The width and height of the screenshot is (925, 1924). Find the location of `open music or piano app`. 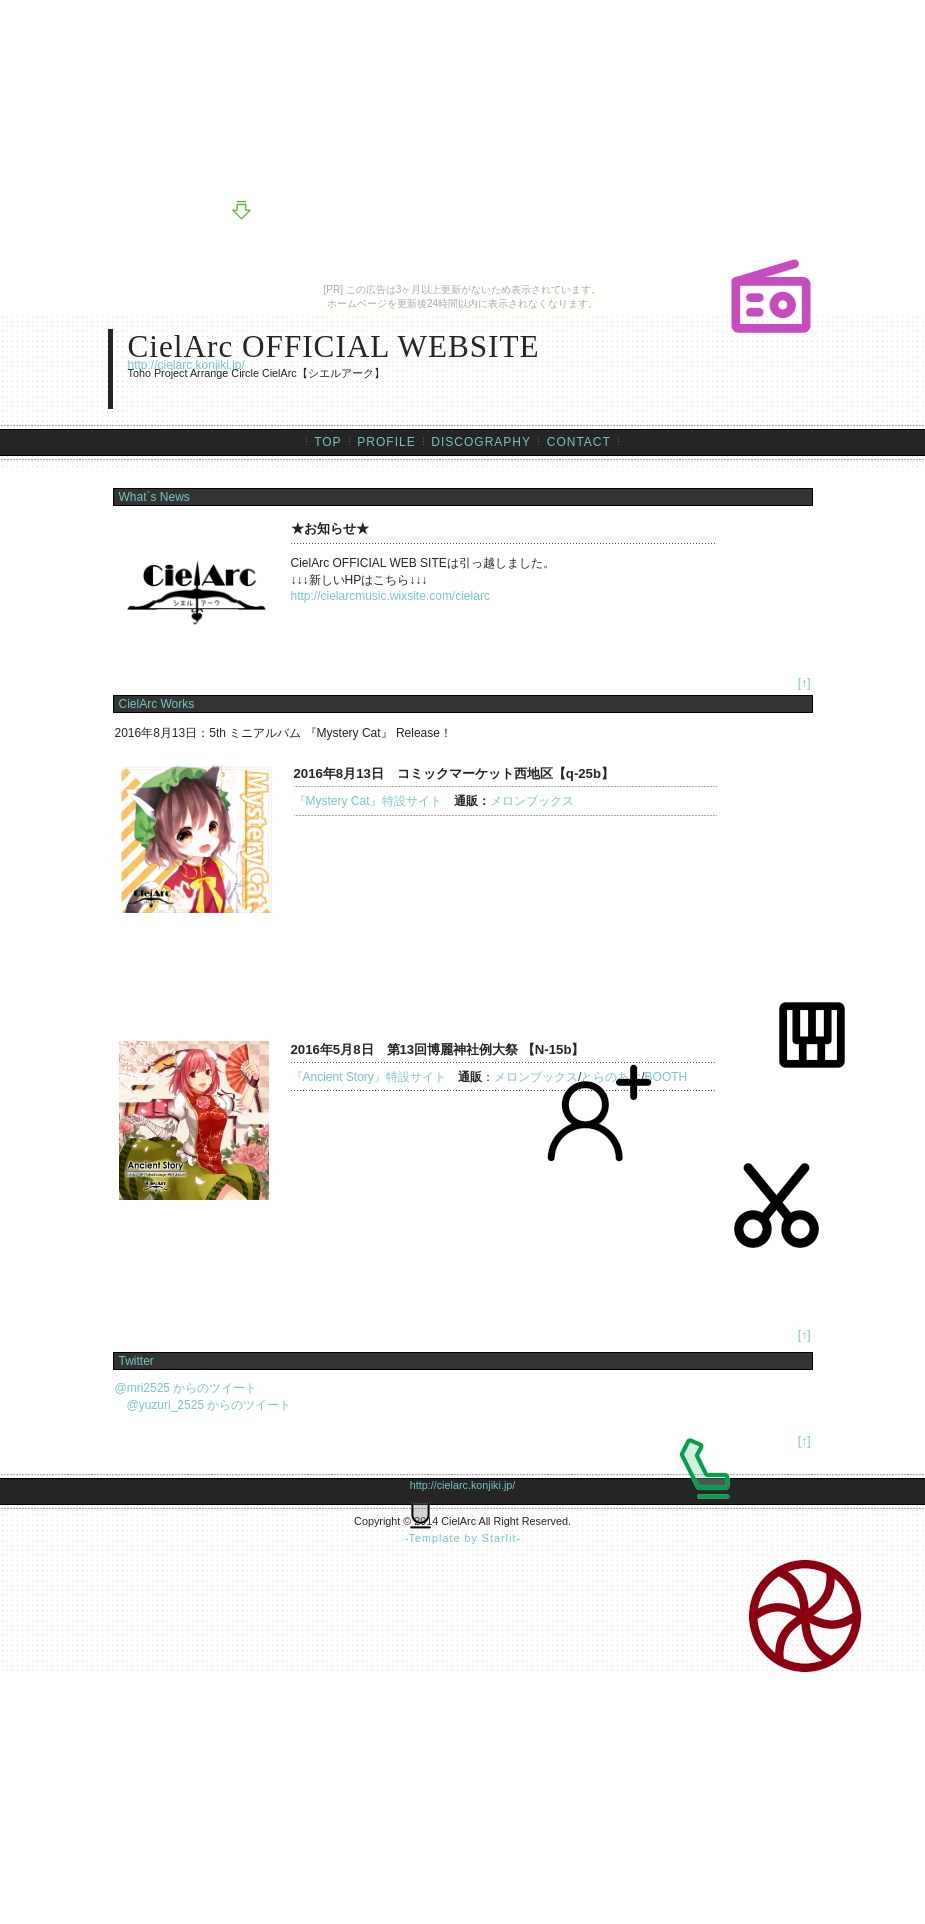

open music or piano app is located at coordinates (812, 1035).